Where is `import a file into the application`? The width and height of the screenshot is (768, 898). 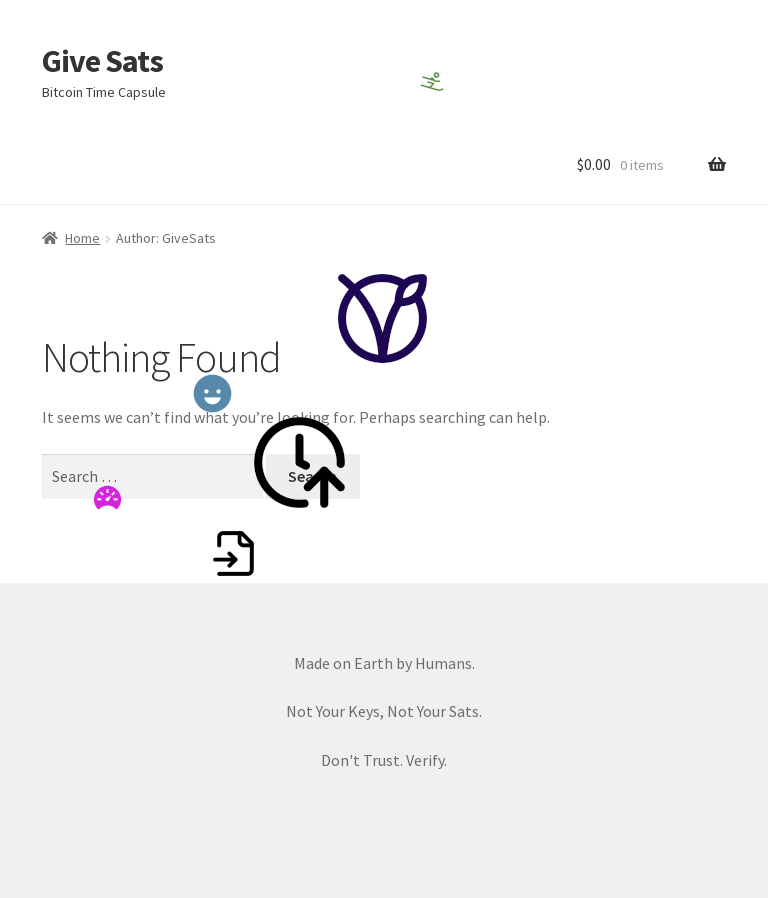
import a file into the application is located at coordinates (235, 553).